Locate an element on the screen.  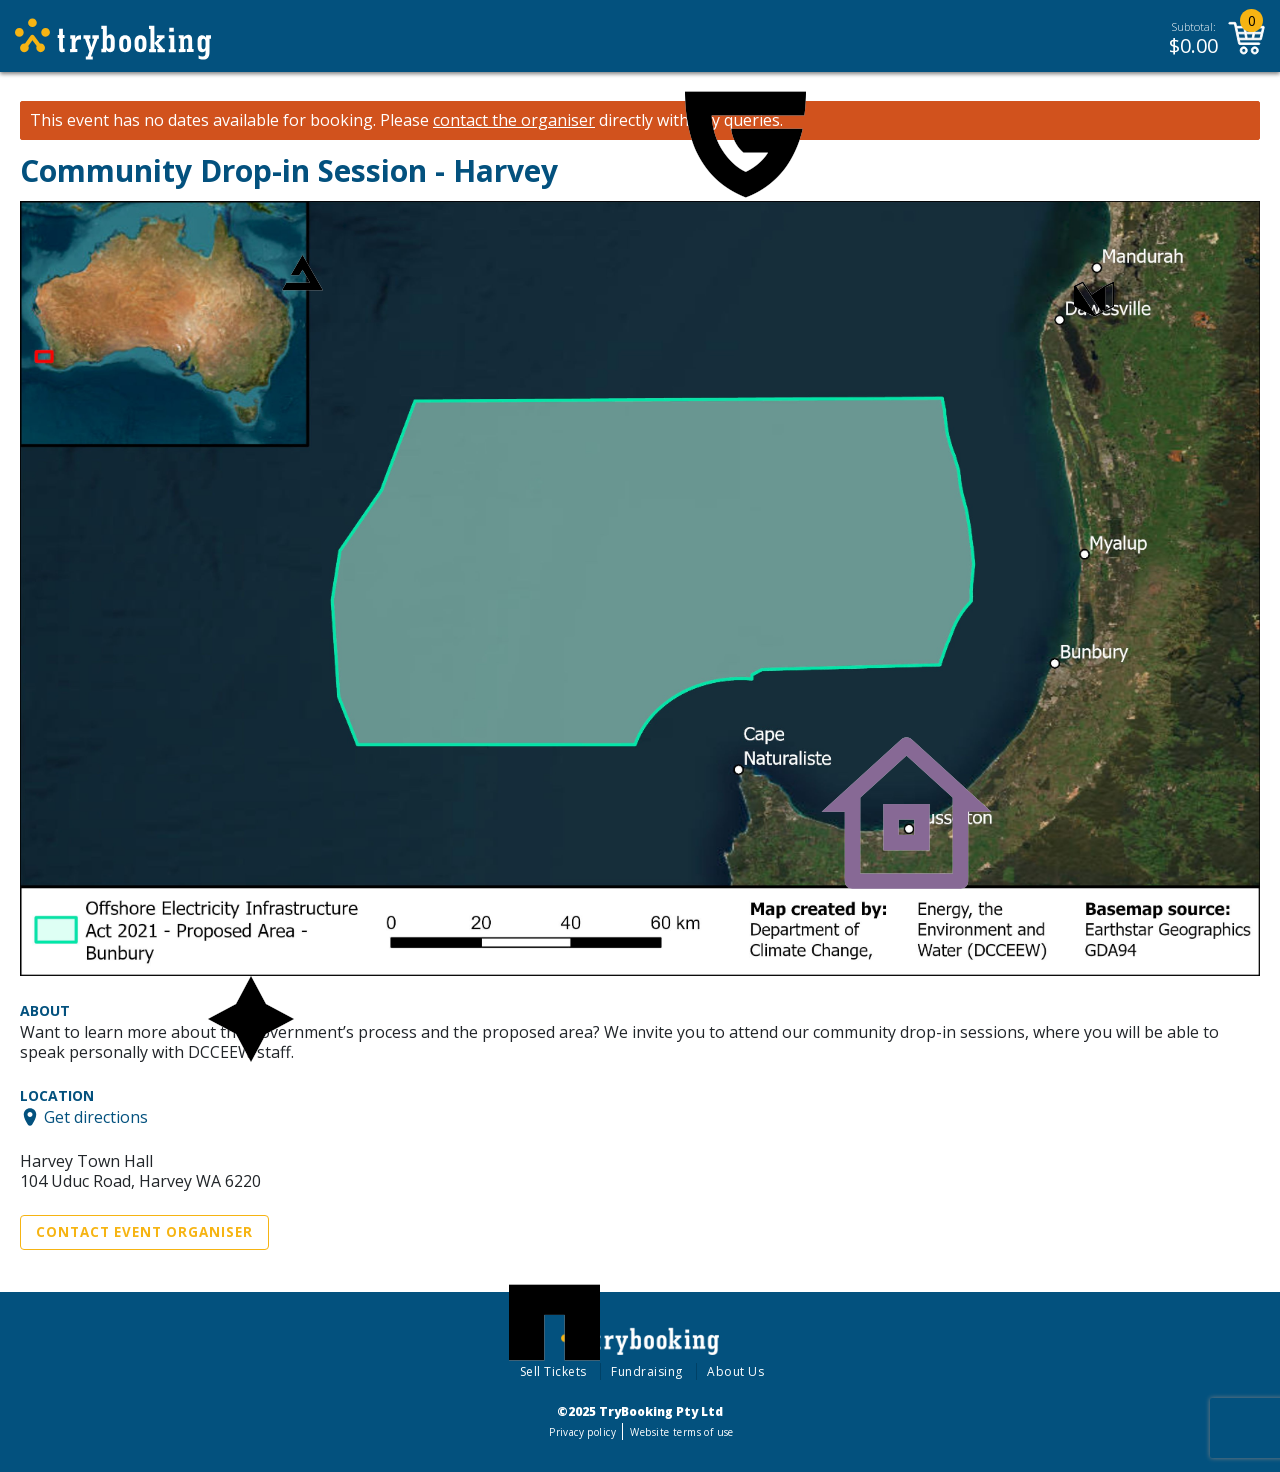
navigate to home screen is located at coordinates (906, 819).